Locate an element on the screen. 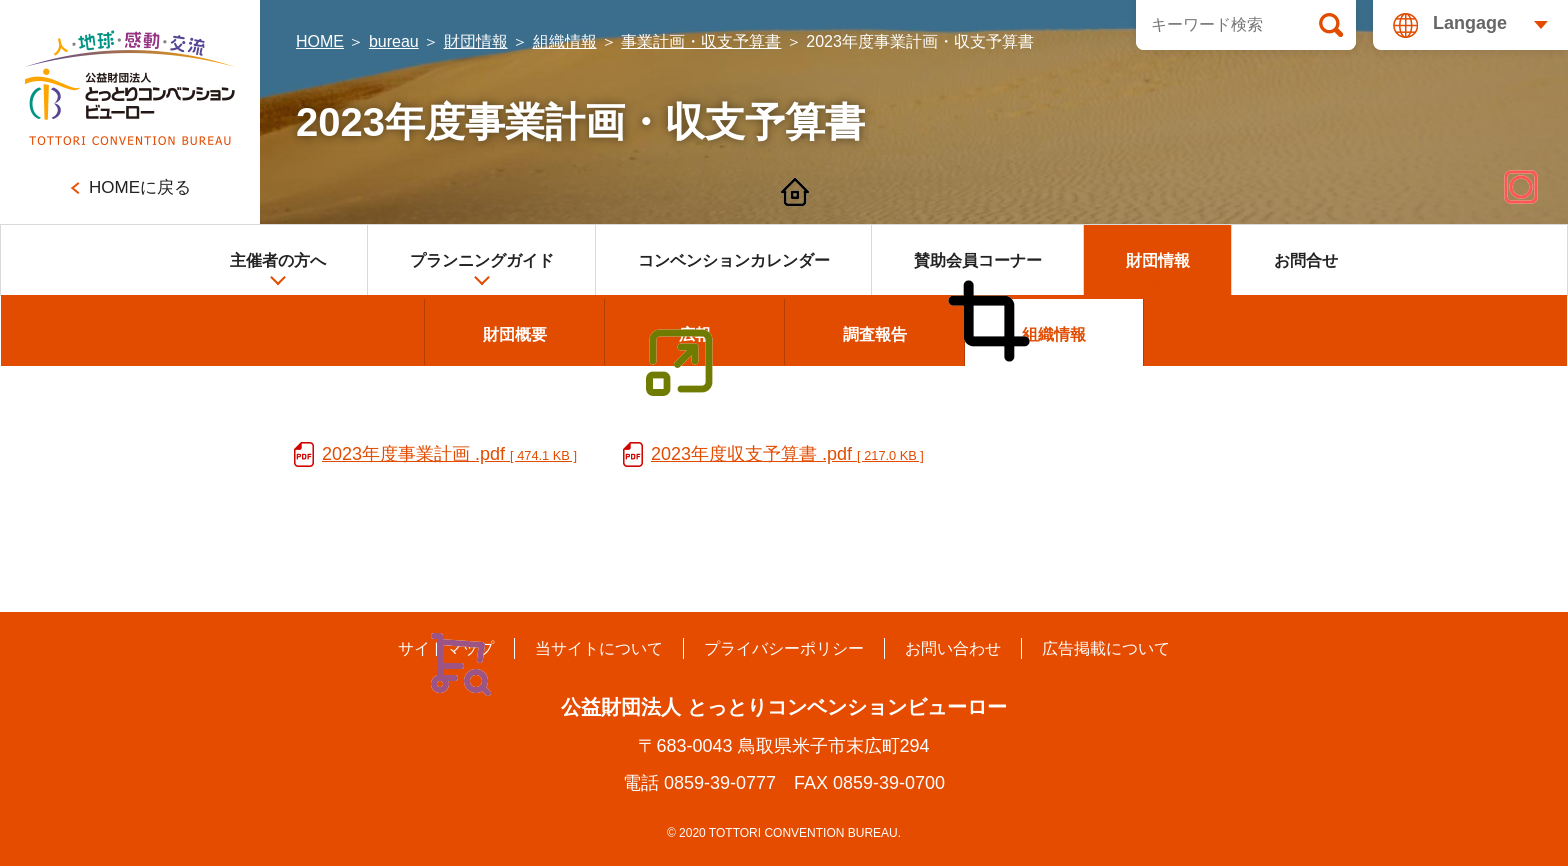  navigate to home screen is located at coordinates (795, 192).